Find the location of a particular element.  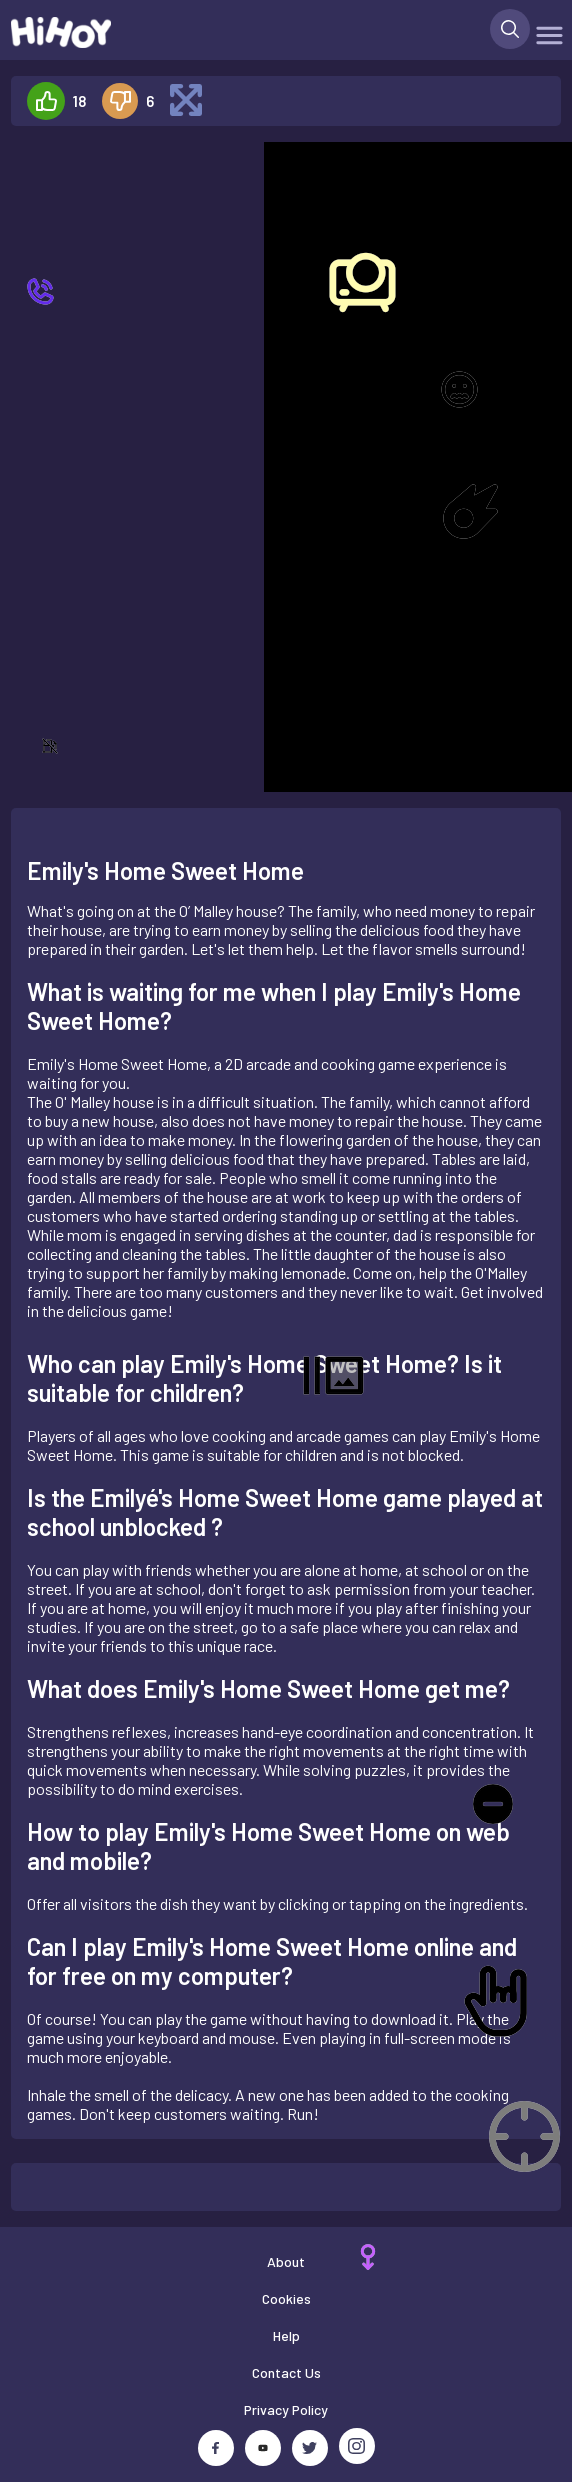

report feeling unwell or sick is located at coordinates (459, 389).